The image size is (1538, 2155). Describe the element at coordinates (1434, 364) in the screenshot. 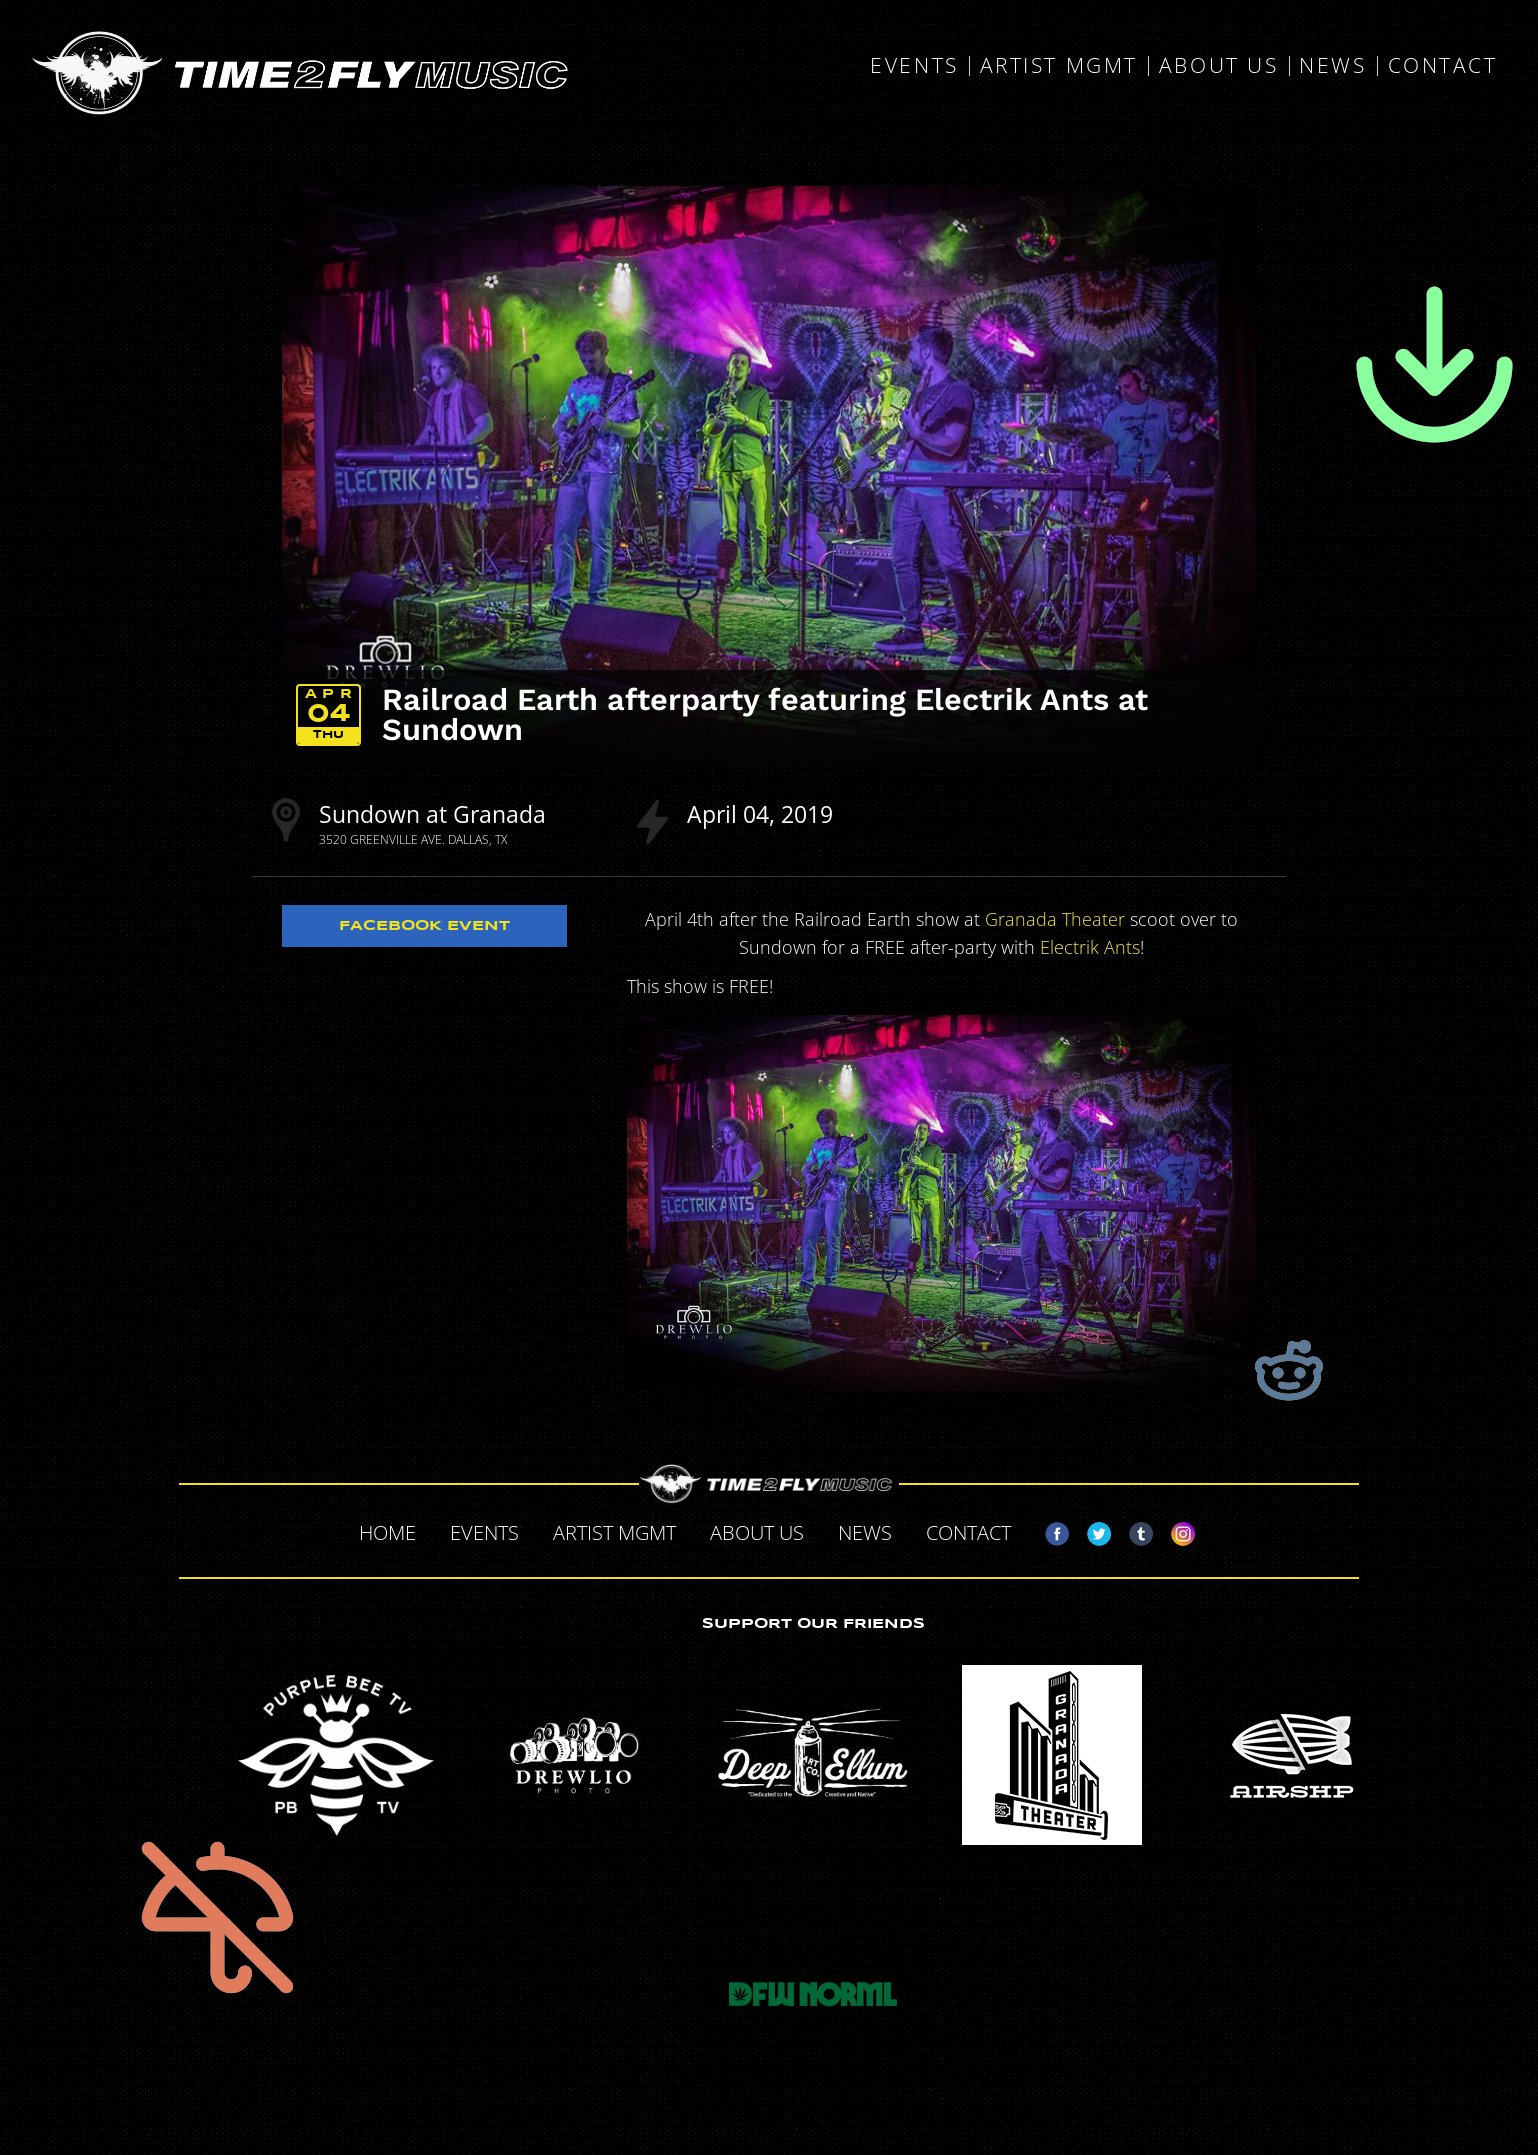

I see `download file to device` at that location.